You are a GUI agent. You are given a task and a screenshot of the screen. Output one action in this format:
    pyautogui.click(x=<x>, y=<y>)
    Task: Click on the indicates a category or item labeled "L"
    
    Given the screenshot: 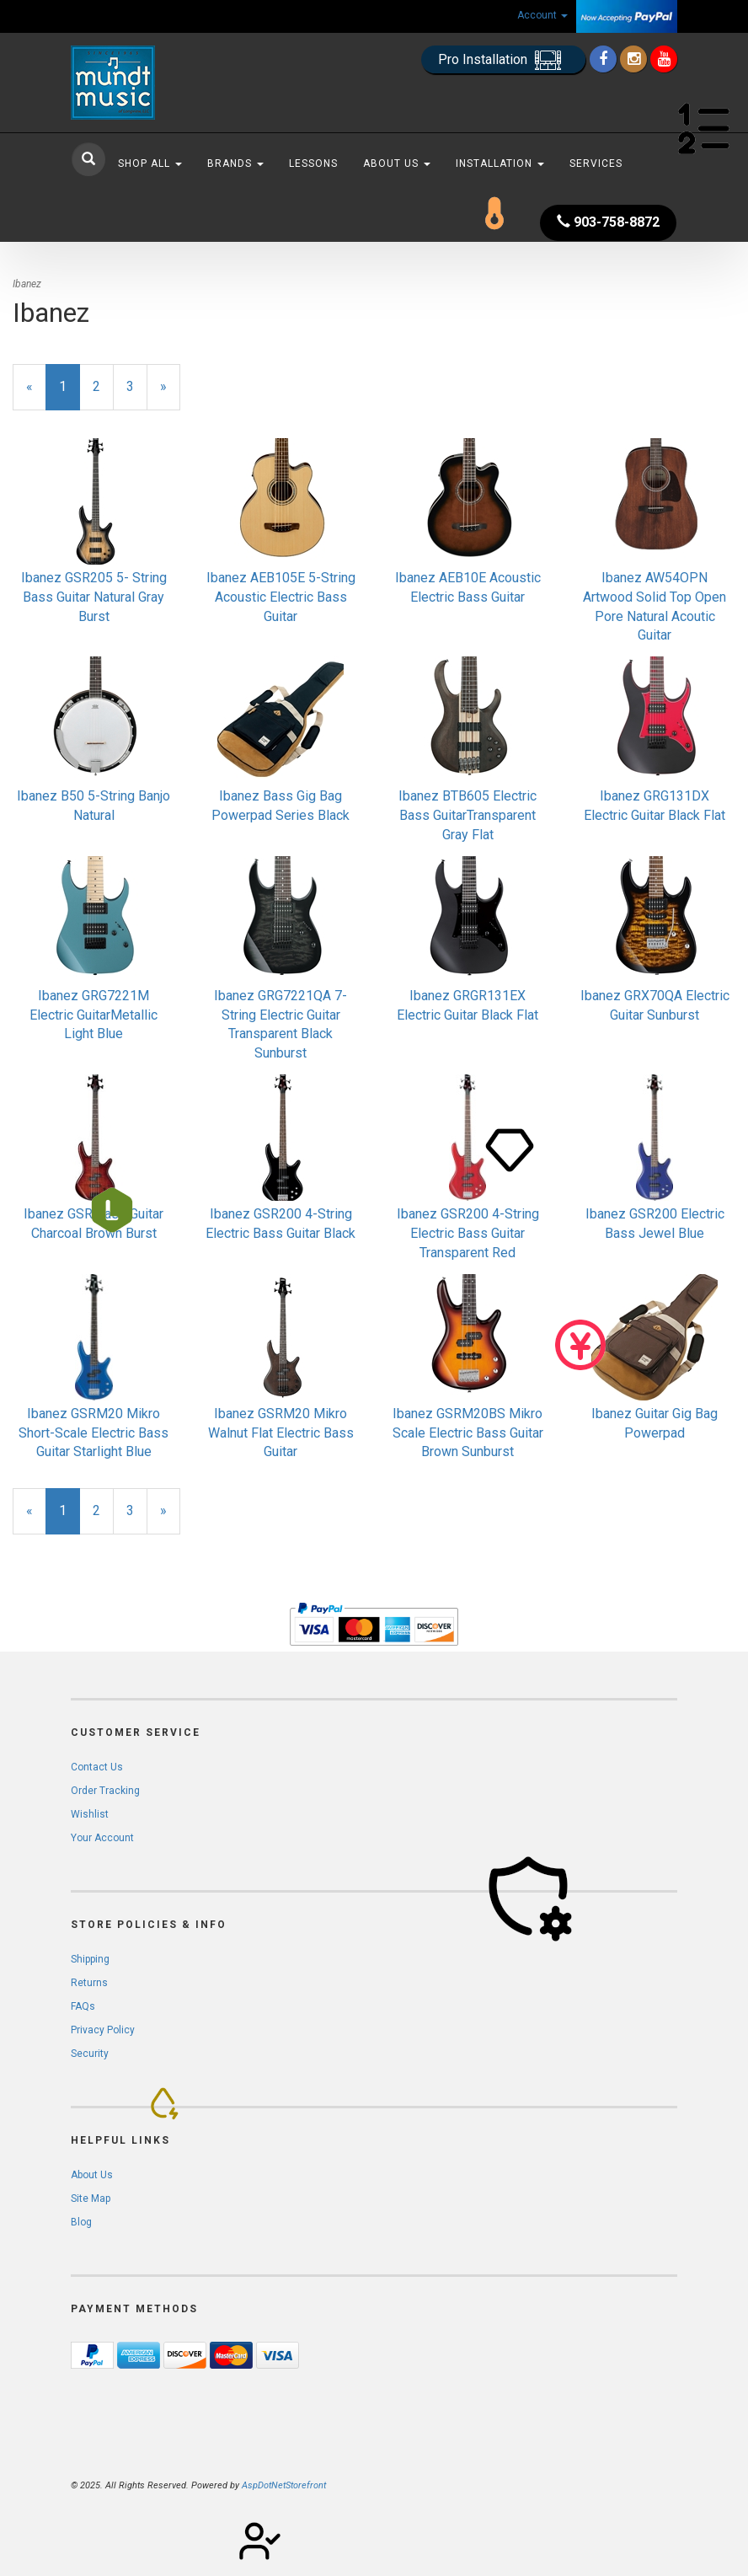 What is the action you would take?
    pyautogui.click(x=112, y=1210)
    